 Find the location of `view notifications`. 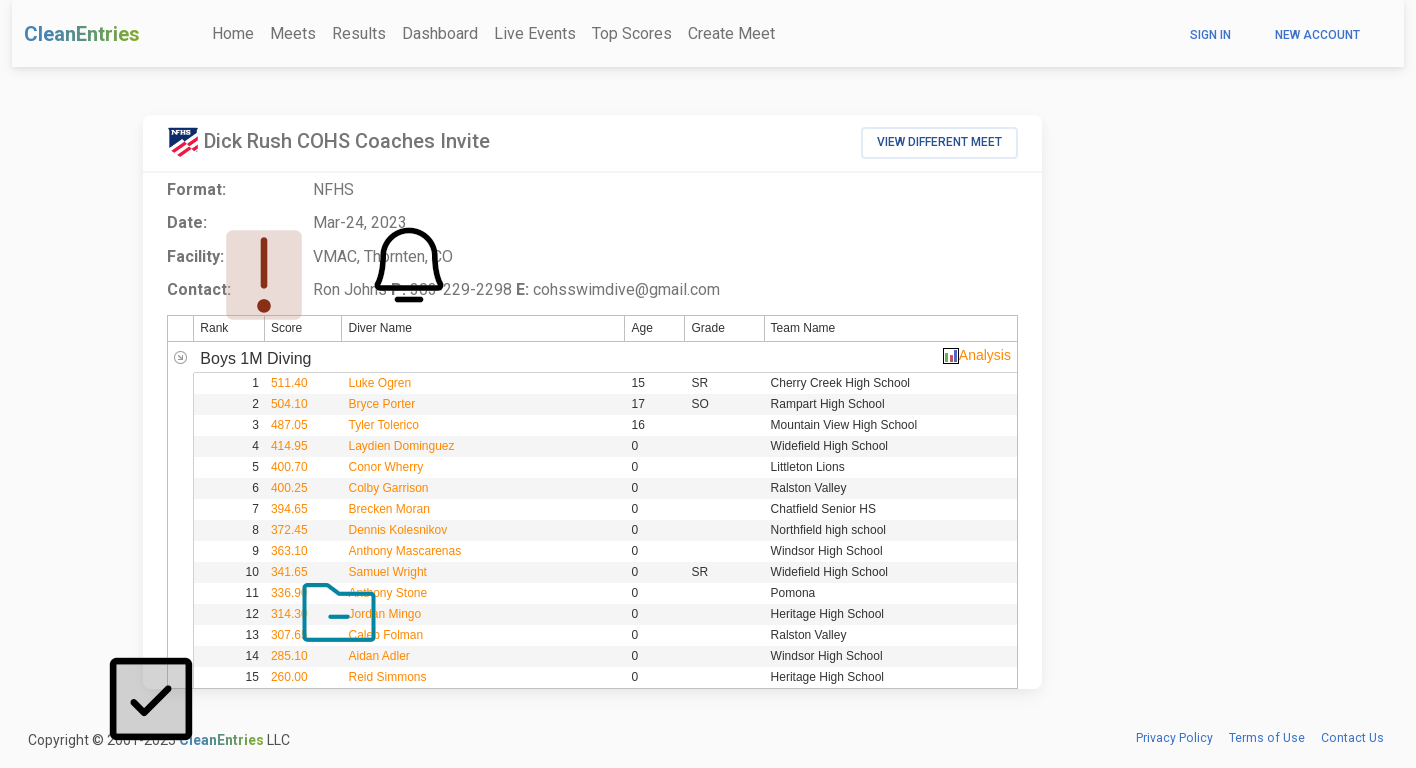

view notifications is located at coordinates (409, 265).